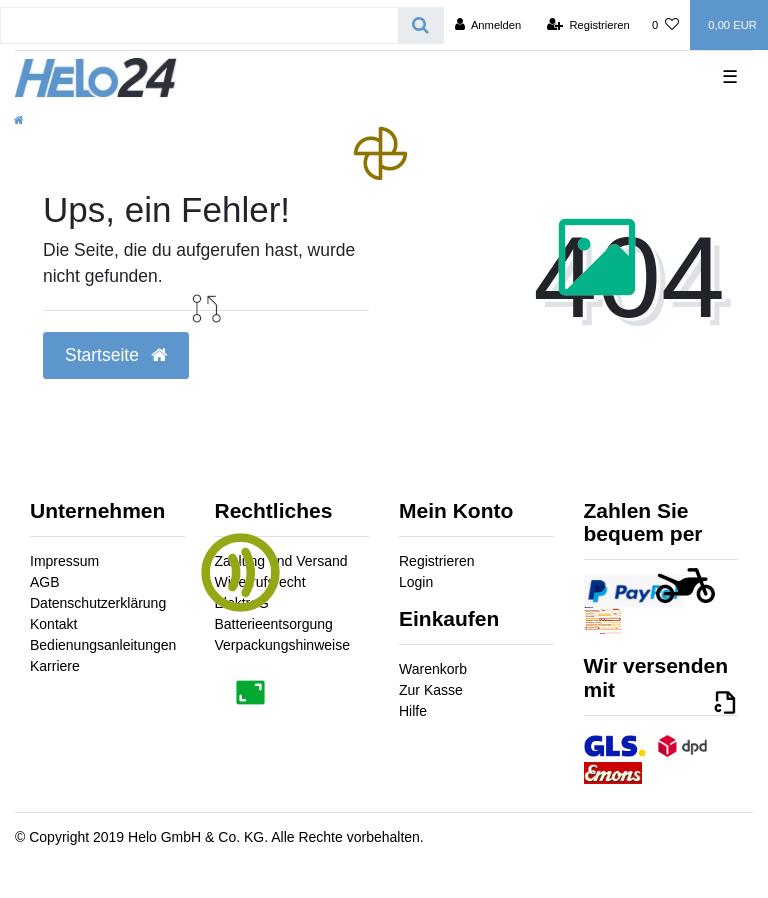 The image size is (768, 898). What do you see at coordinates (725, 702) in the screenshot?
I see `open a C programming language file` at bounding box center [725, 702].